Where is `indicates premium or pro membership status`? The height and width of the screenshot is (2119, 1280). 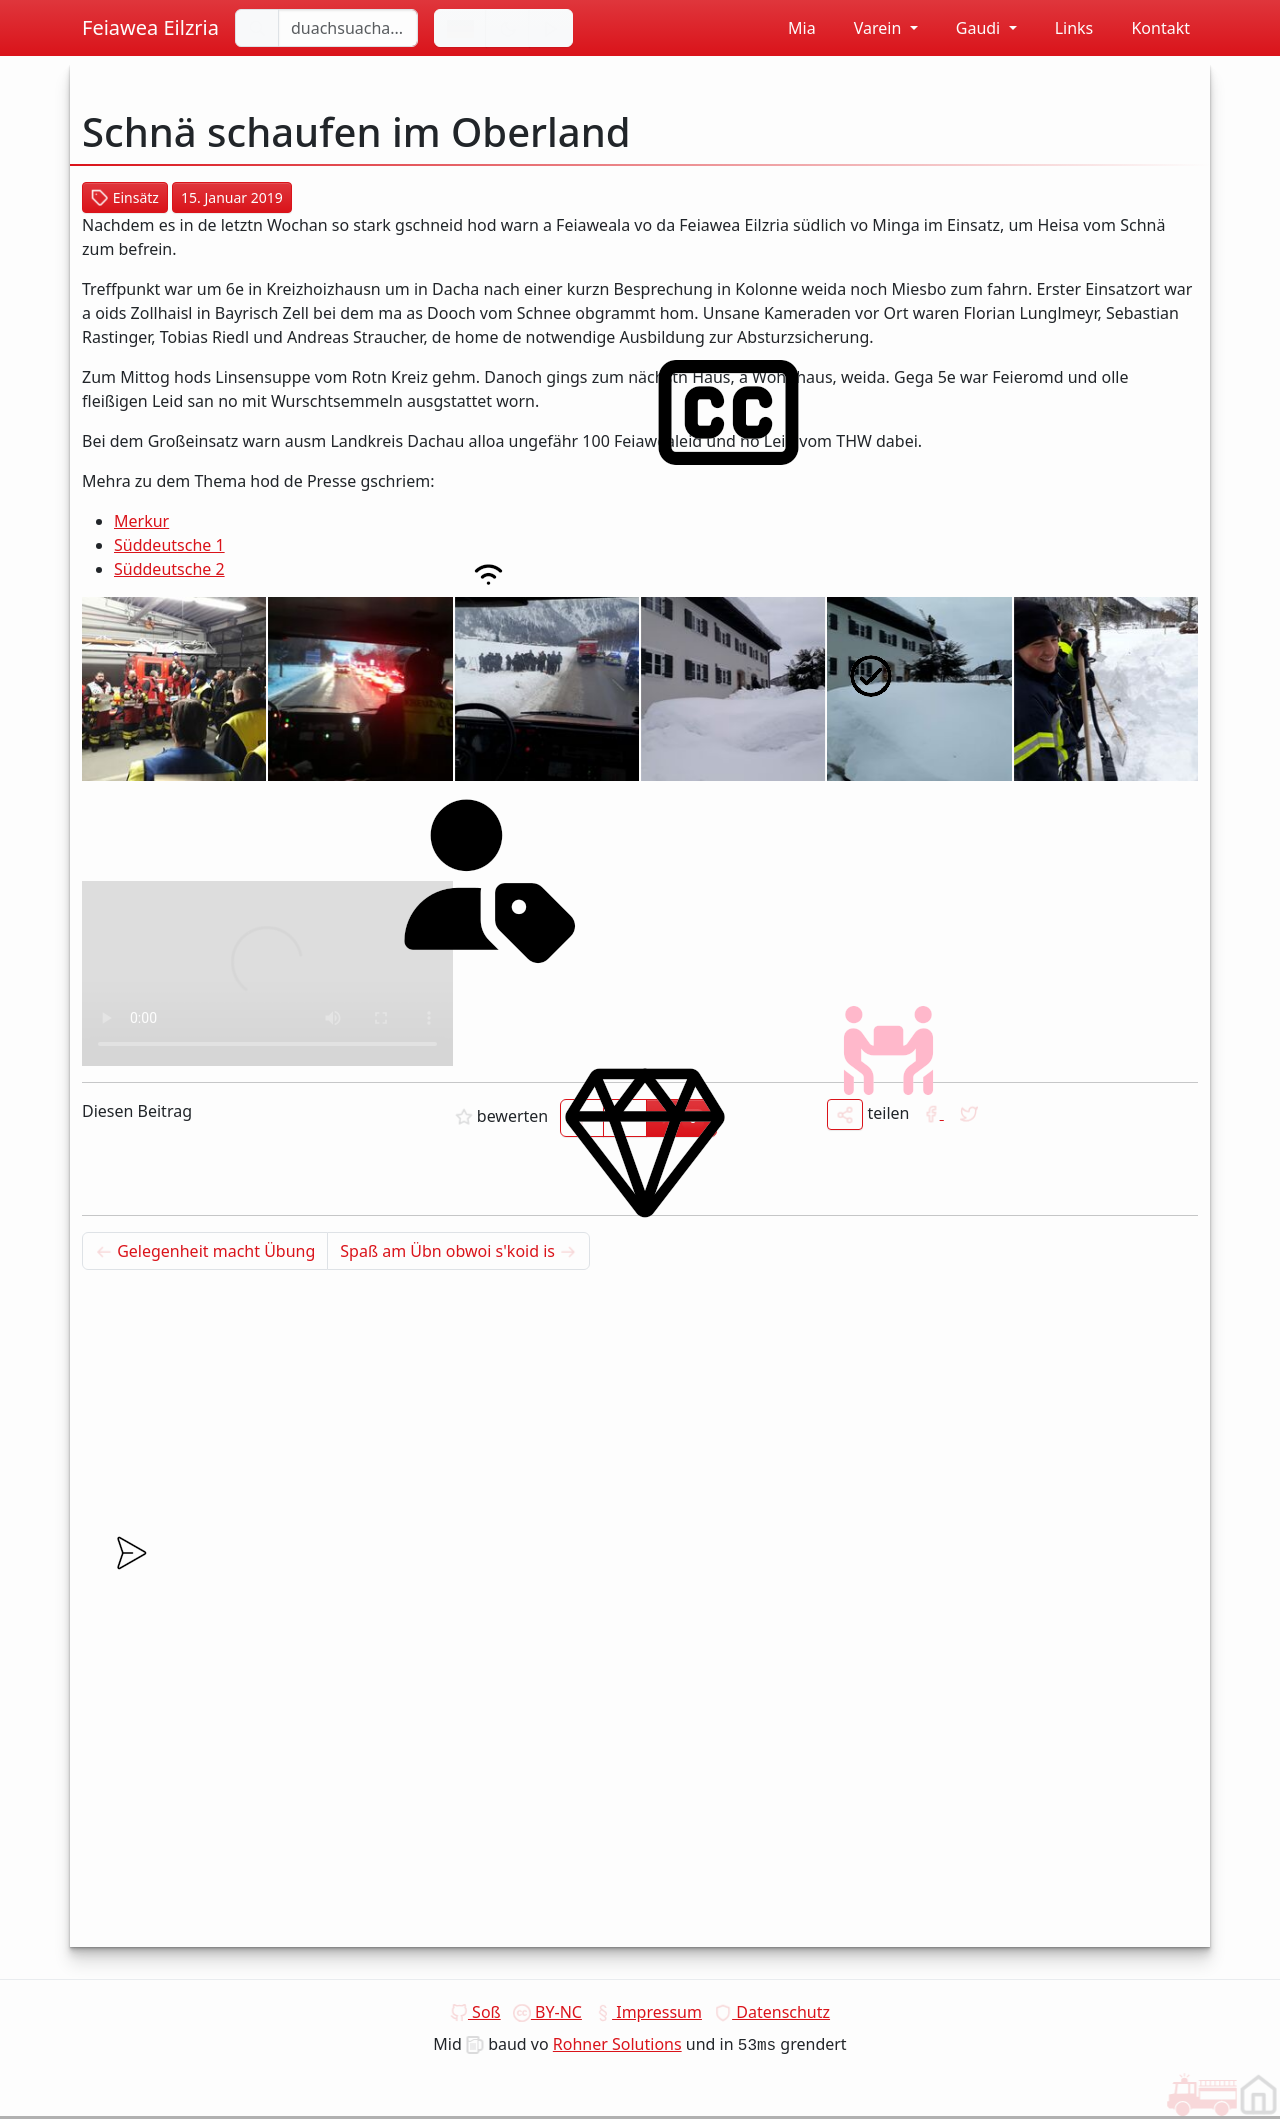 indicates premium or pro membership status is located at coordinates (645, 1143).